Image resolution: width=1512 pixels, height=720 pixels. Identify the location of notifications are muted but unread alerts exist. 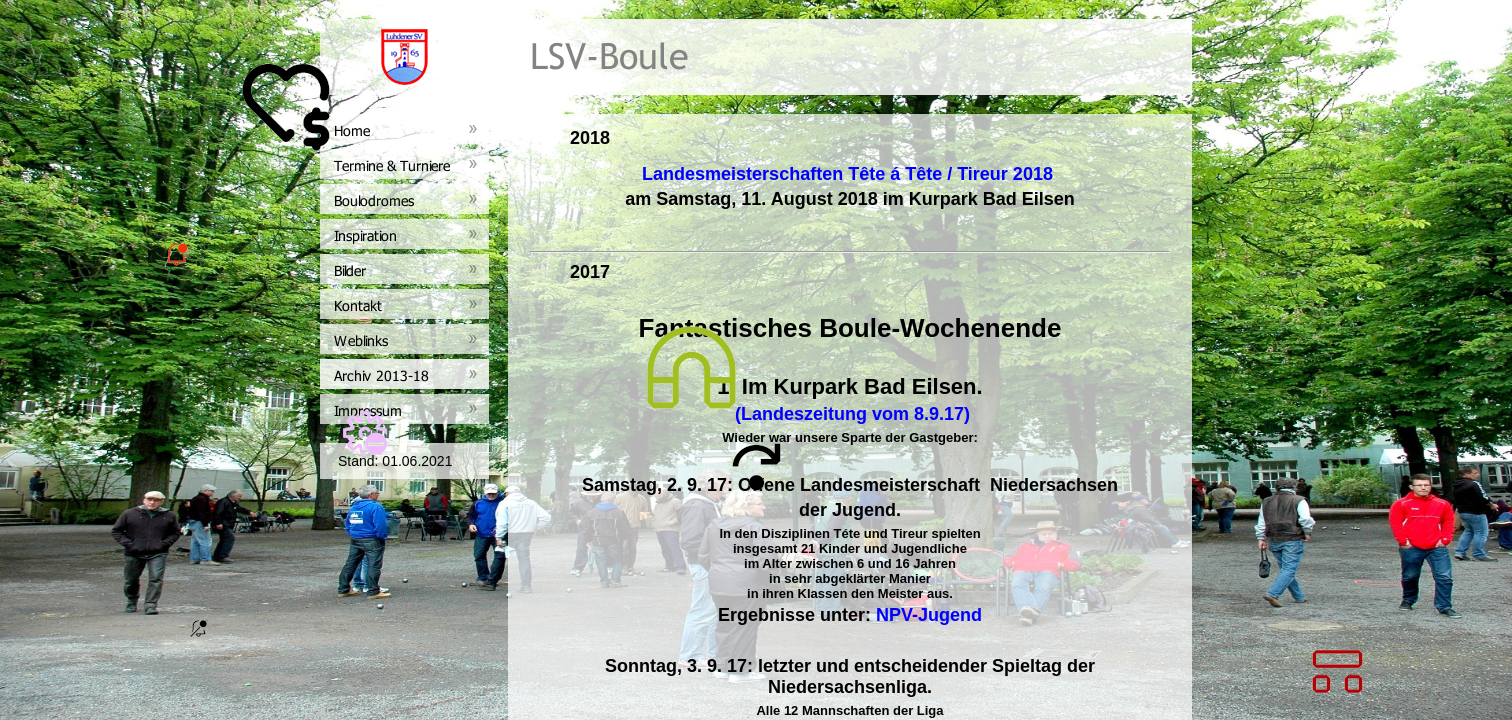
(198, 628).